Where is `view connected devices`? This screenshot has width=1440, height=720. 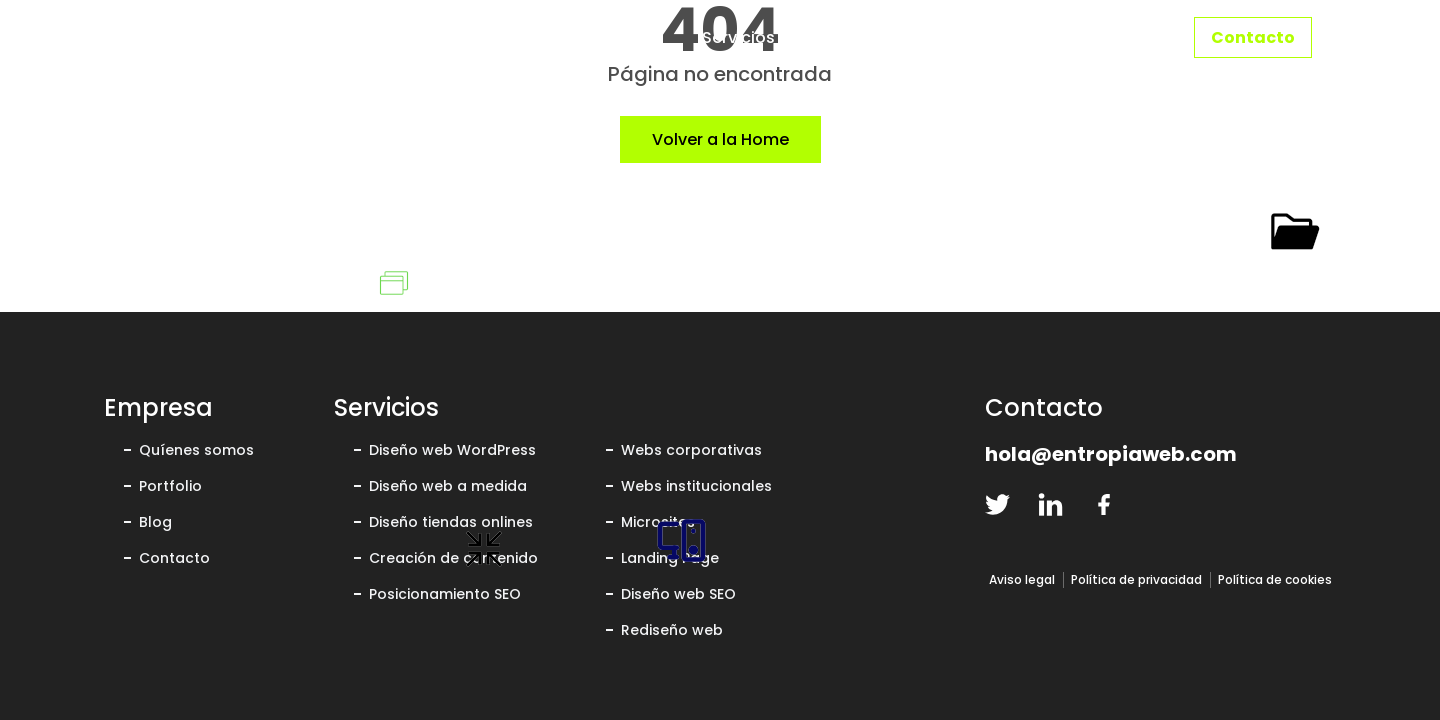
view connected devices is located at coordinates (681, 540).